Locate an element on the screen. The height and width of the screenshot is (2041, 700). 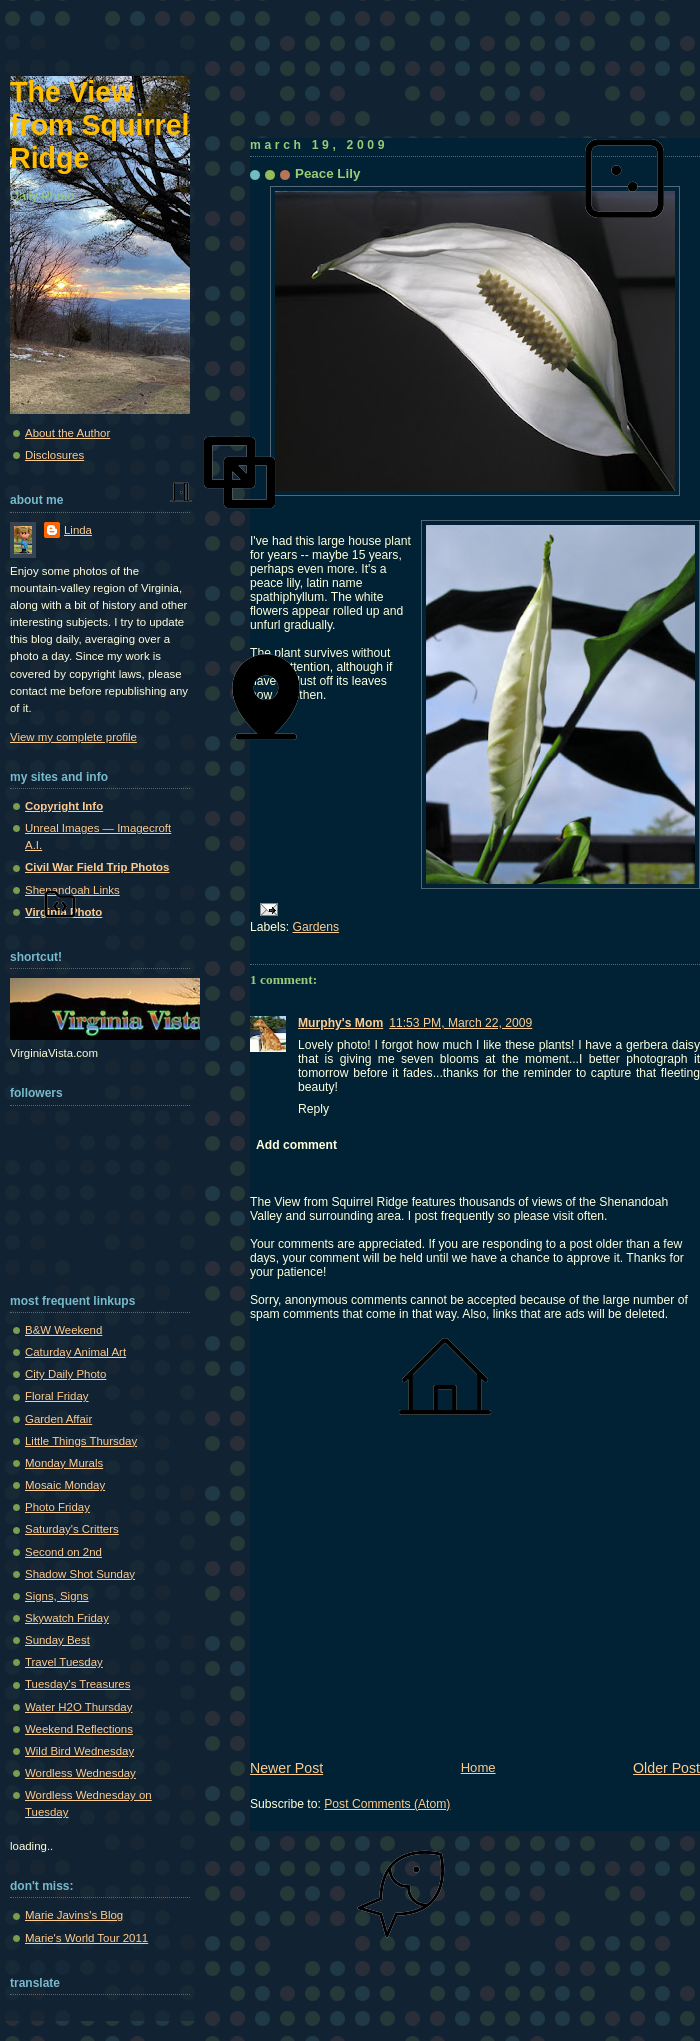
view location on map is located at coordinates (266, 697).